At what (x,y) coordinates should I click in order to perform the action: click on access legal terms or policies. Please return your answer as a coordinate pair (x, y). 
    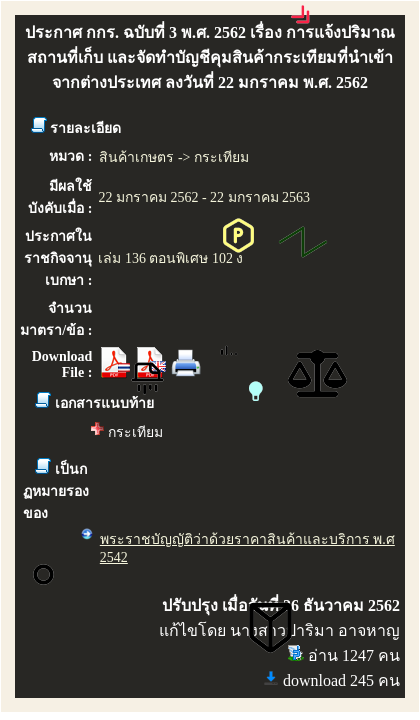
    Looking at the image, I should click on (317, 373).